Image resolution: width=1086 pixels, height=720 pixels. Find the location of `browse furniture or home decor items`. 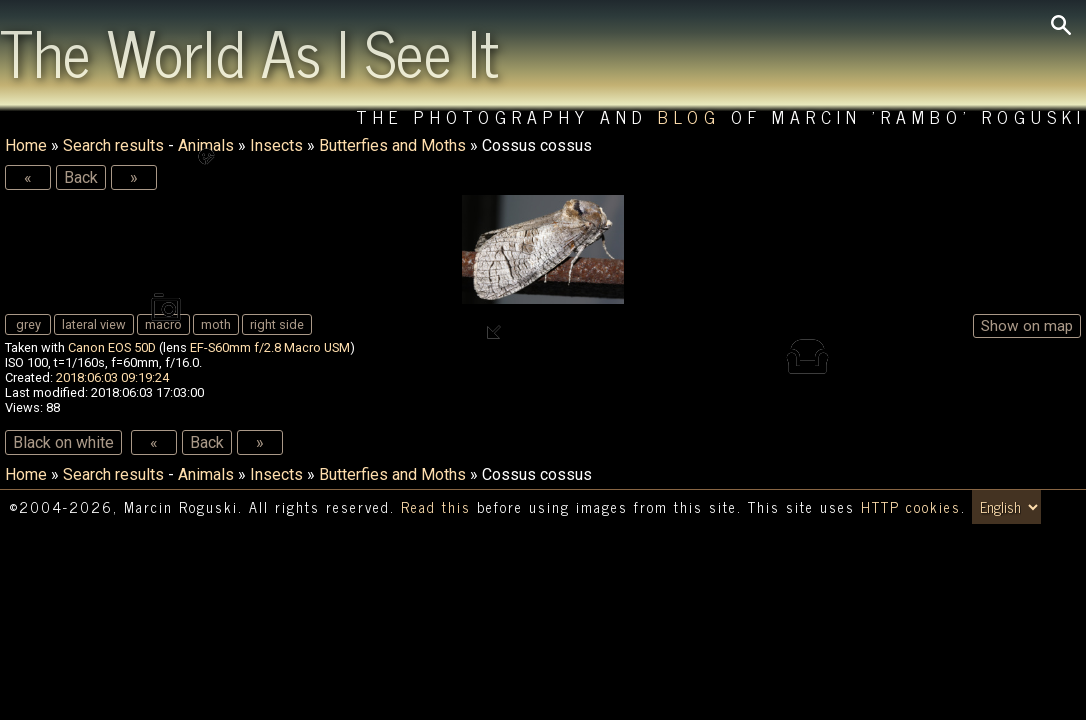

browse furniture or home decor items is located at coordinates (807, 356).